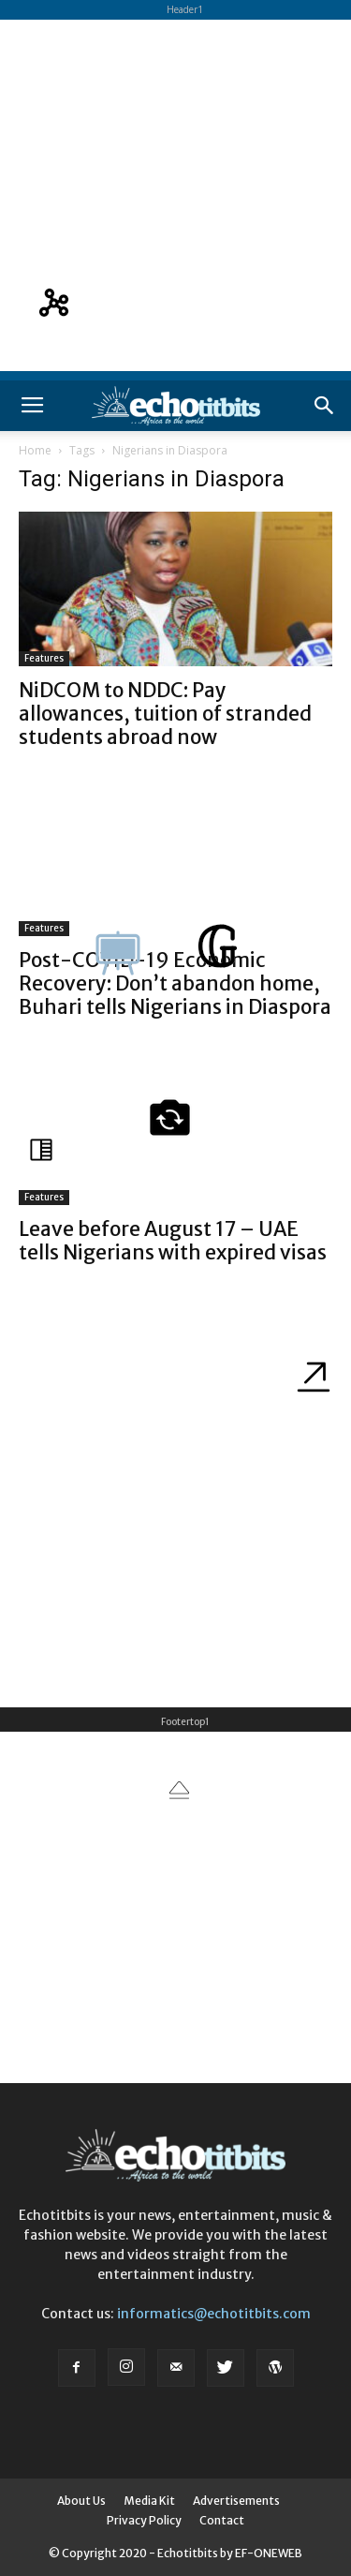 The height and width of the screenshot is (2576, 351). Describe the element at coordinates (314, 1376) in the screenshot. I see `open link in new window or tab` at that location.